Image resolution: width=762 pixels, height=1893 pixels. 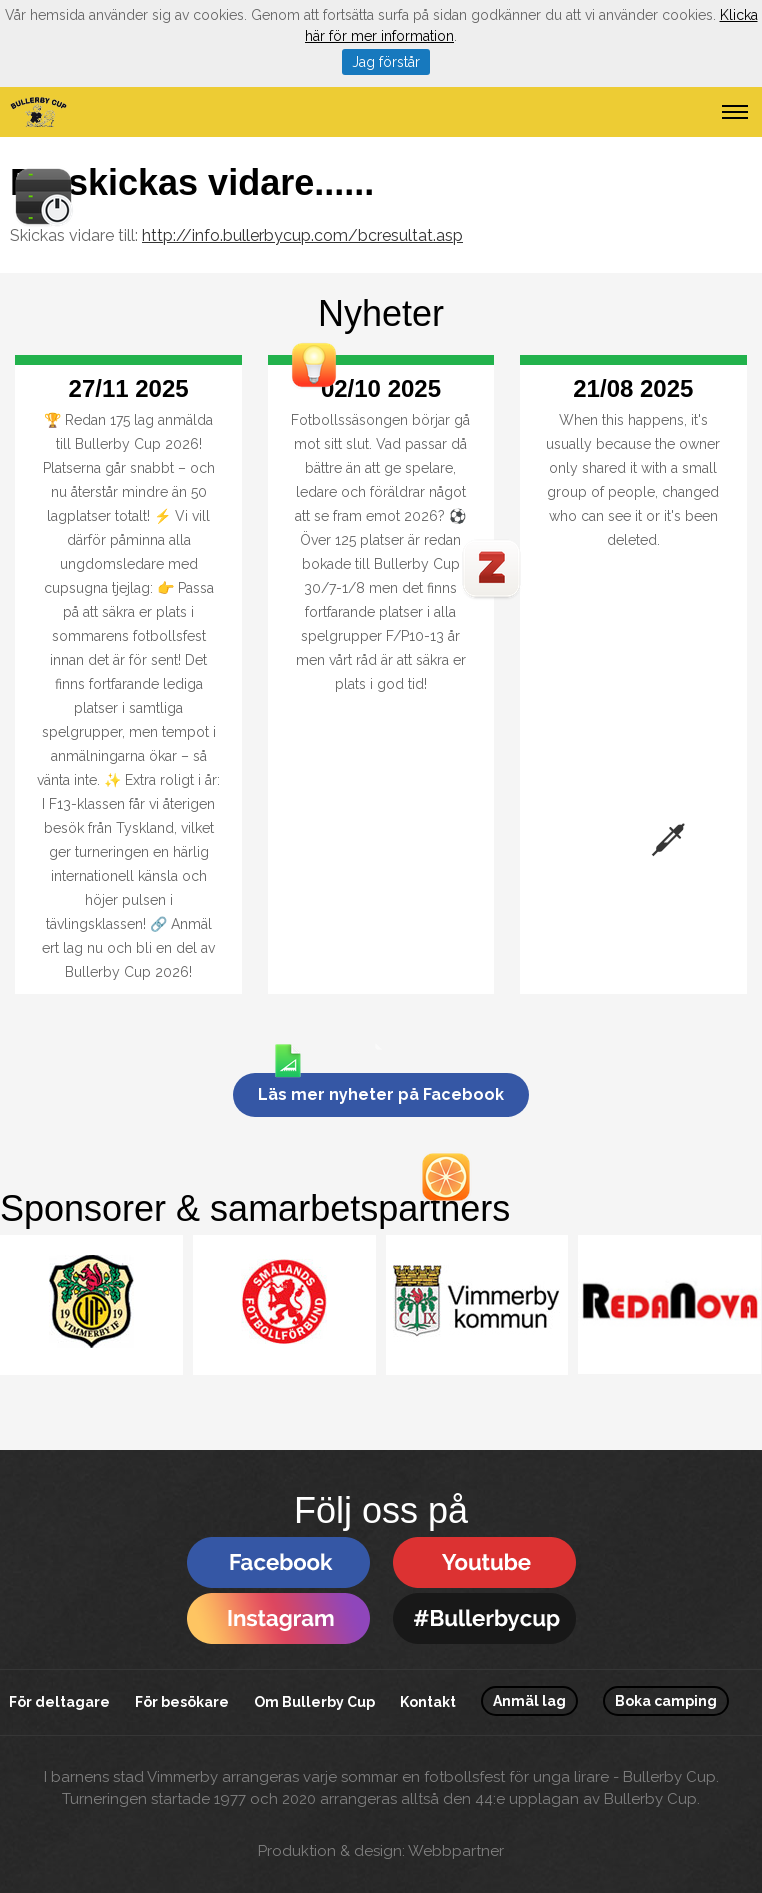 I want to click on open zotero reference manager, so click(x=491, y=568).